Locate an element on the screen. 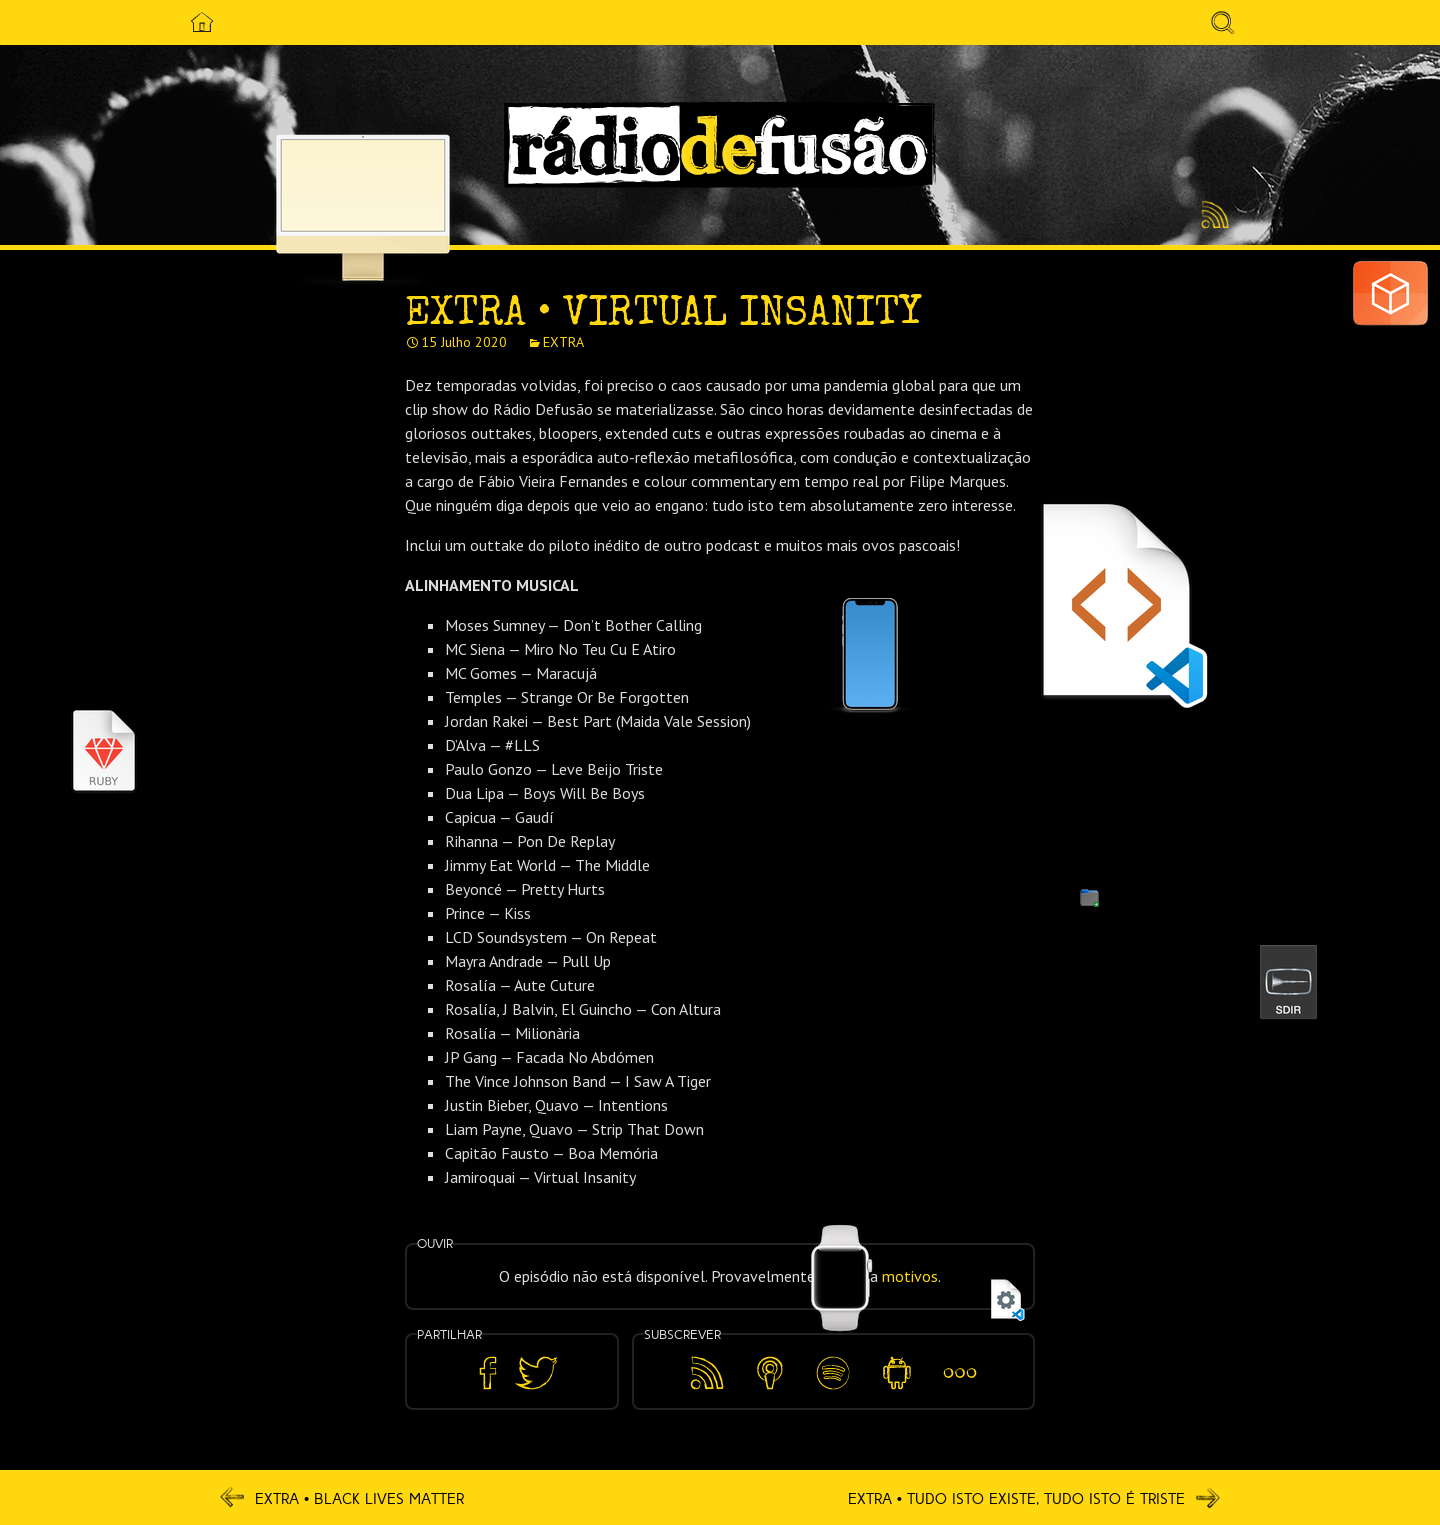 This screenshot has width=1440, height=1525. create a new folder is located at coordinates (1089, 897).